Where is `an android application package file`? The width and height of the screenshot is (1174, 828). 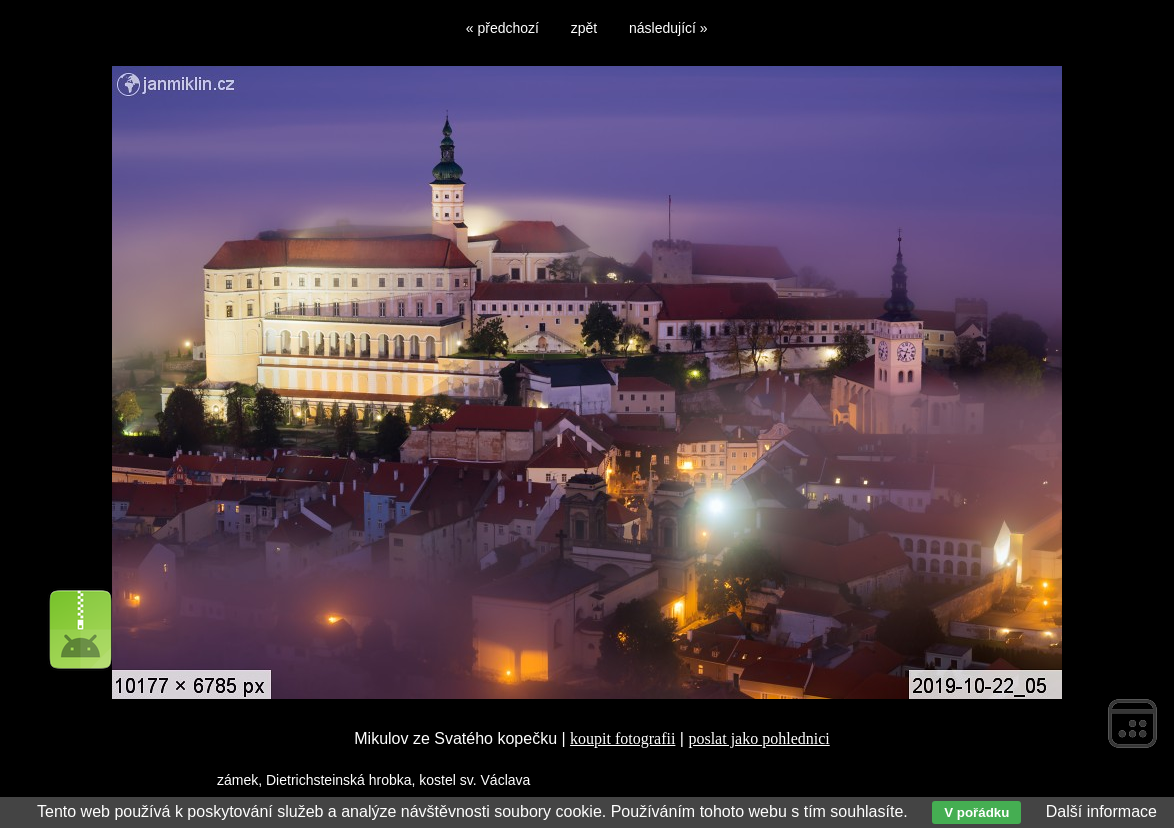 an android application package file is located at coordinates (80, 629).